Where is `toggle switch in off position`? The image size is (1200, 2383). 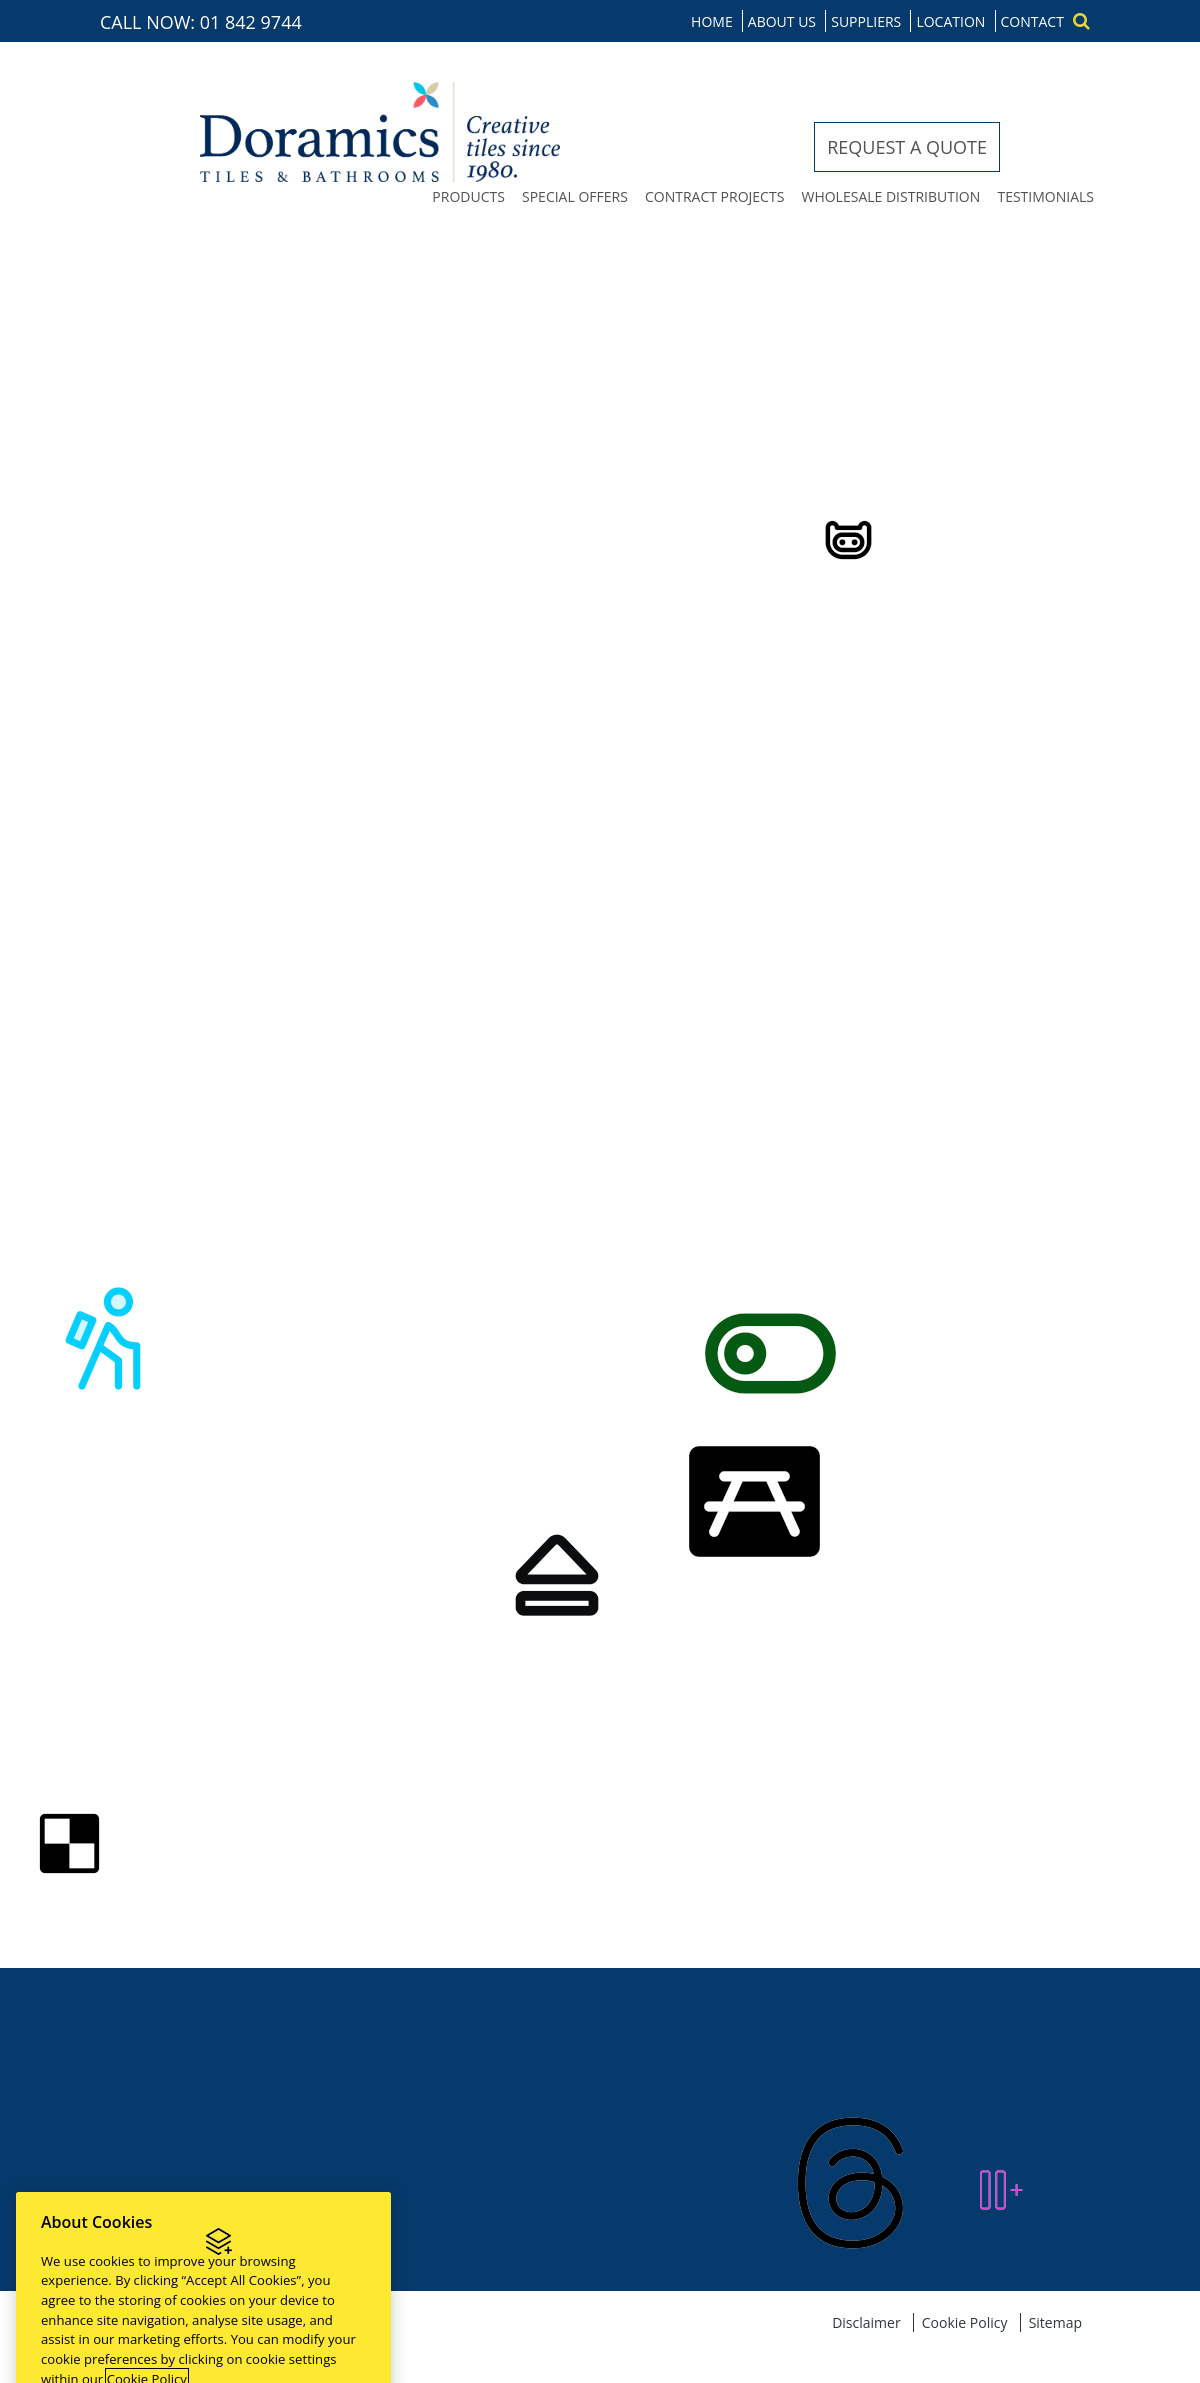 toggle switch in off position is located at coordinates (770, 1353).